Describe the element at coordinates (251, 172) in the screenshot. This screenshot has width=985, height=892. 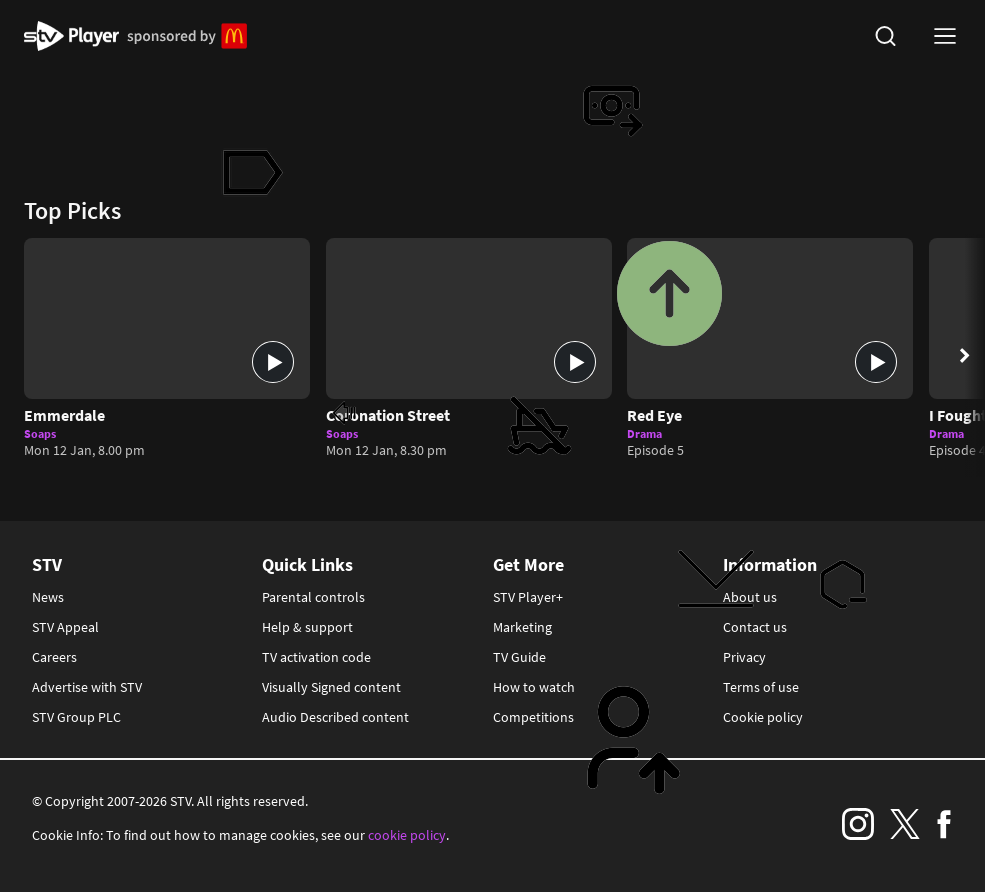
I see `add a label or tag to an item` at that location.